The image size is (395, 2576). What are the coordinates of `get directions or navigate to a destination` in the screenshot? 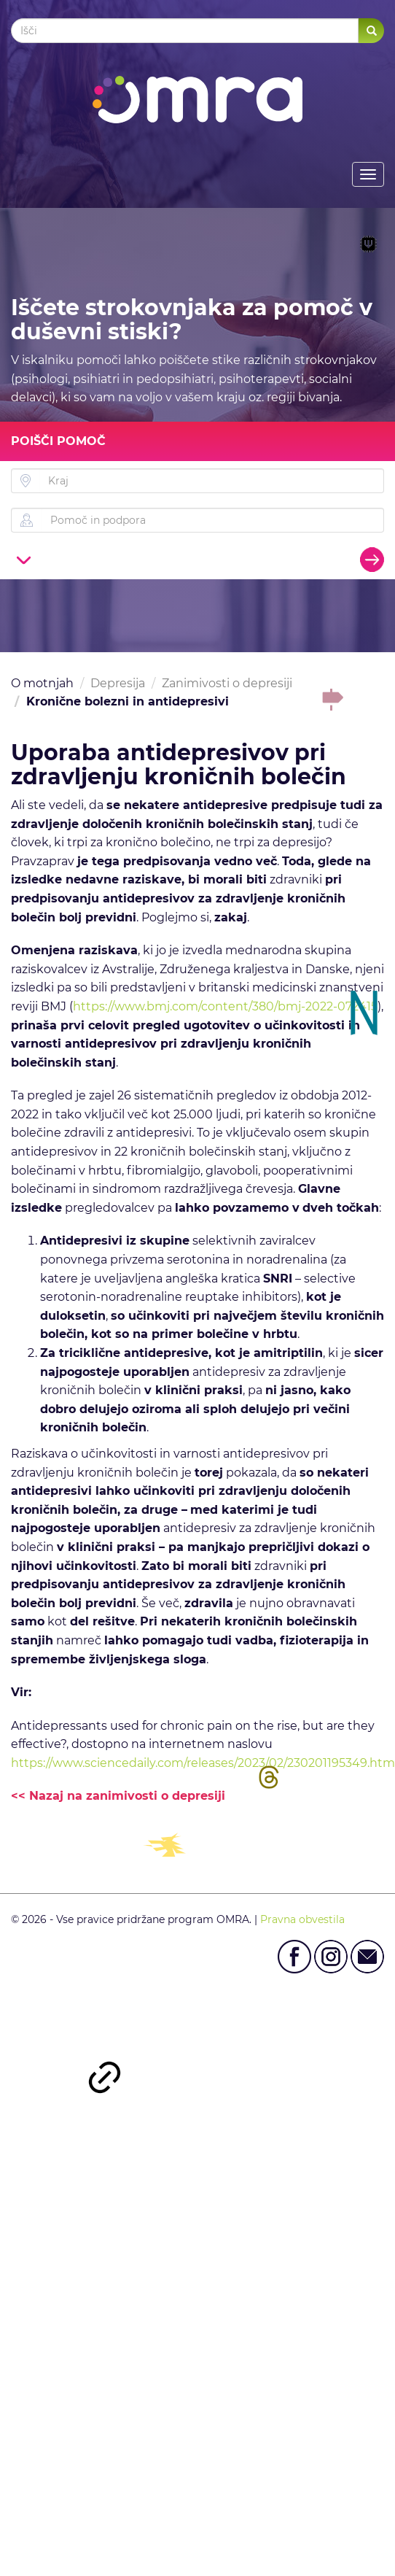 It's located at (332, 700).